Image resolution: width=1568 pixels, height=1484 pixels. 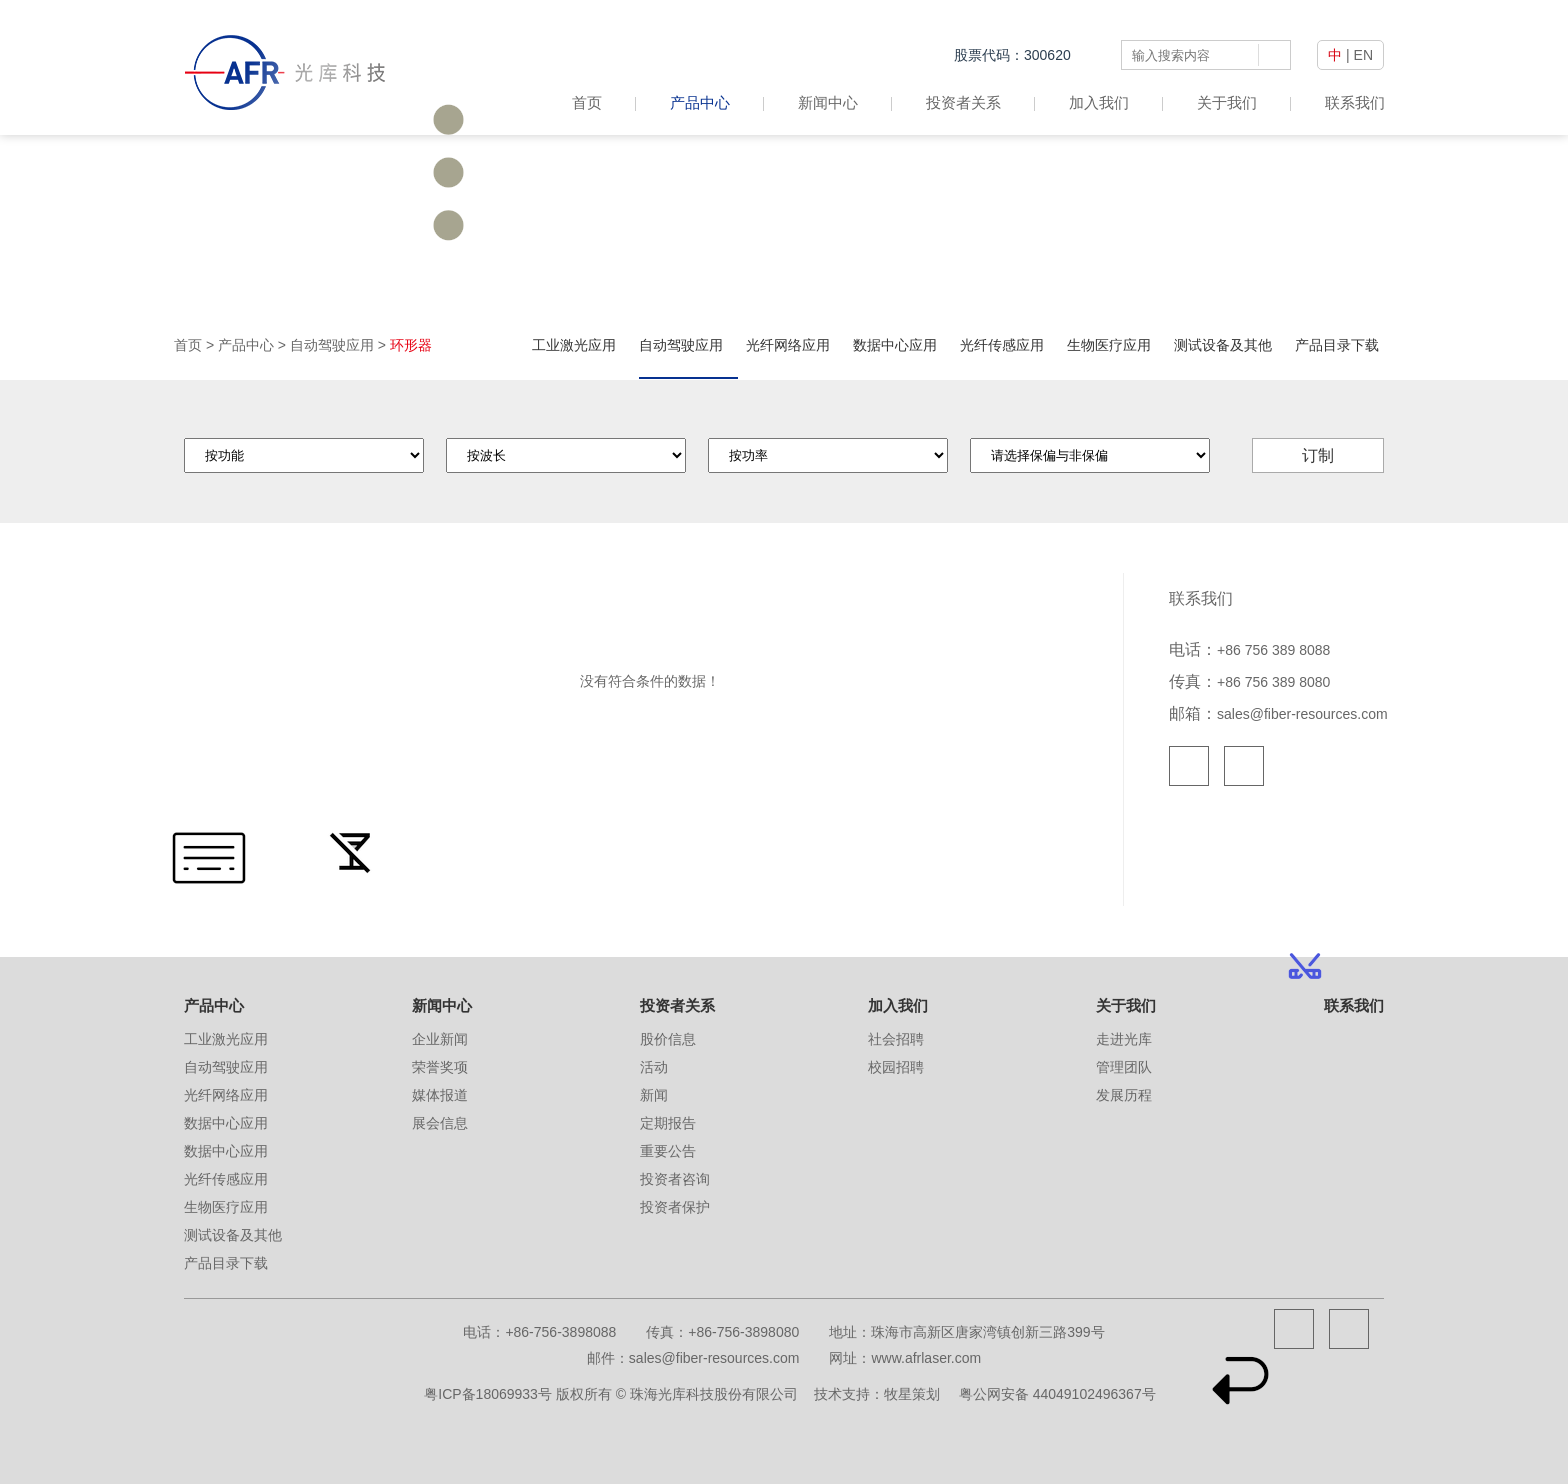 I want to click on open on-screen keyboard, so click(x=209, y=858).